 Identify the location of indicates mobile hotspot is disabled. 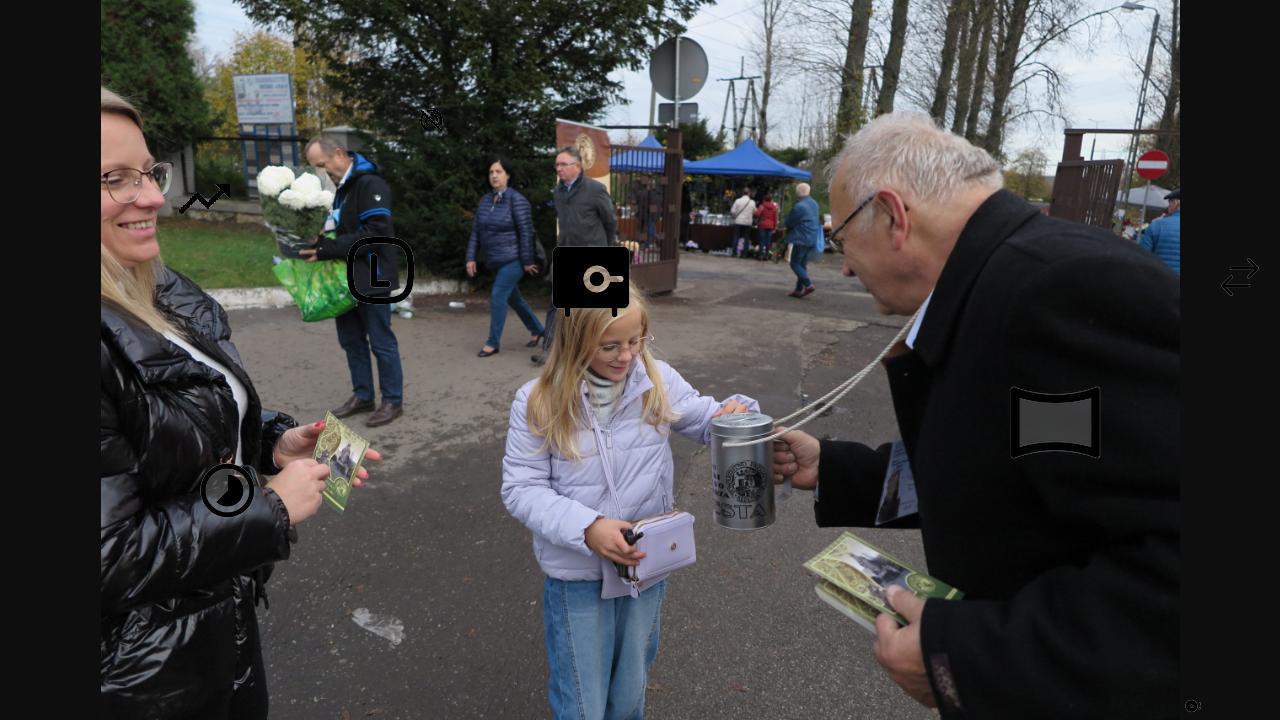
(431, 120).